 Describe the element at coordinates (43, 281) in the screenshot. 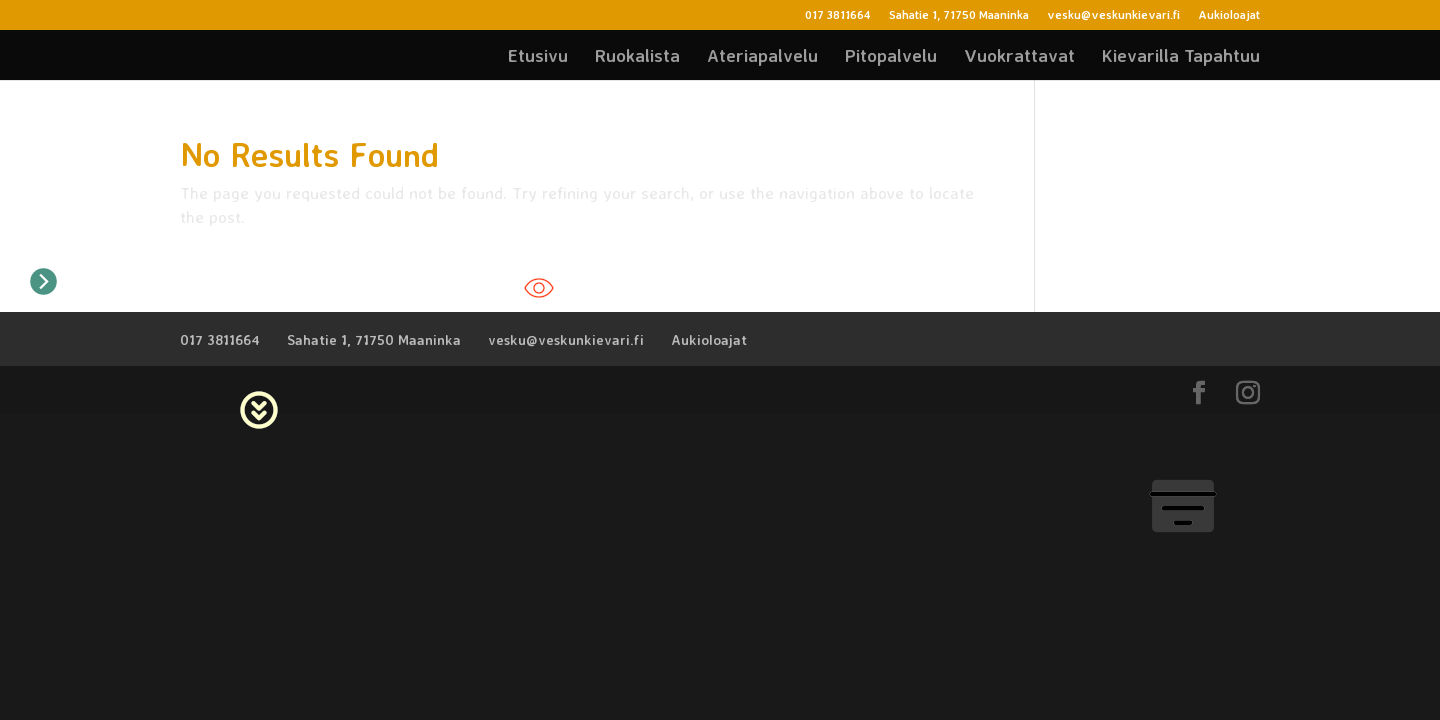

I see `go to the next item or page` at that location.